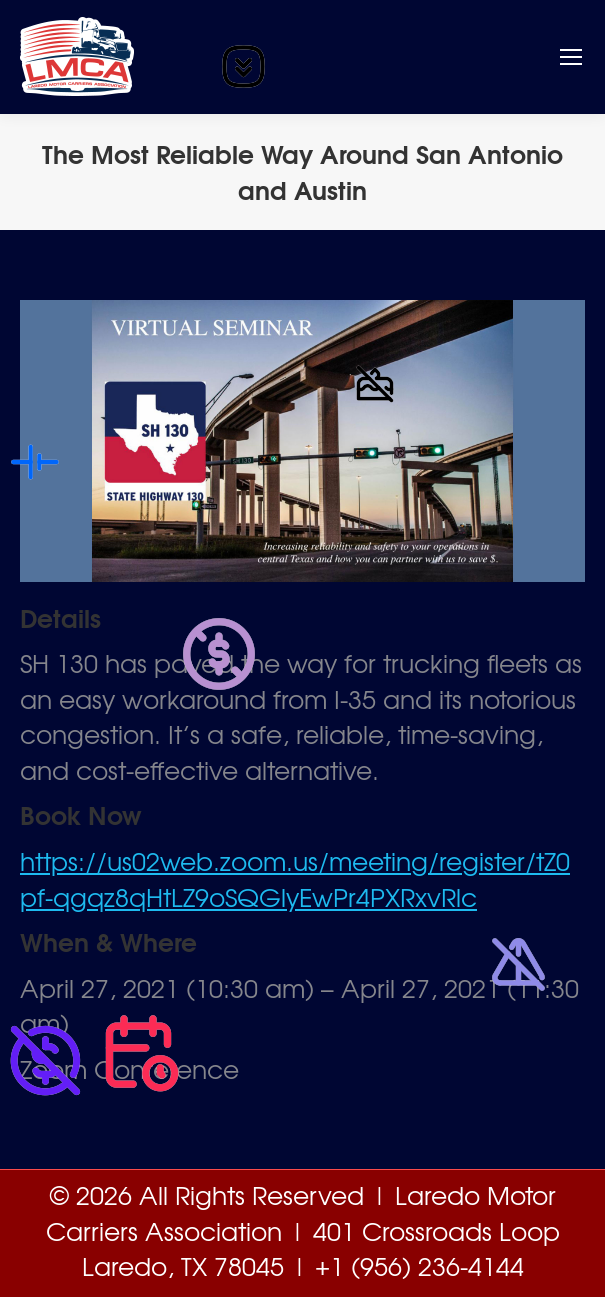 The height and width of the screenshot is (1297, 605). I want to click on represents a battery or power cell in a circuit diagram, so click(35, 462).